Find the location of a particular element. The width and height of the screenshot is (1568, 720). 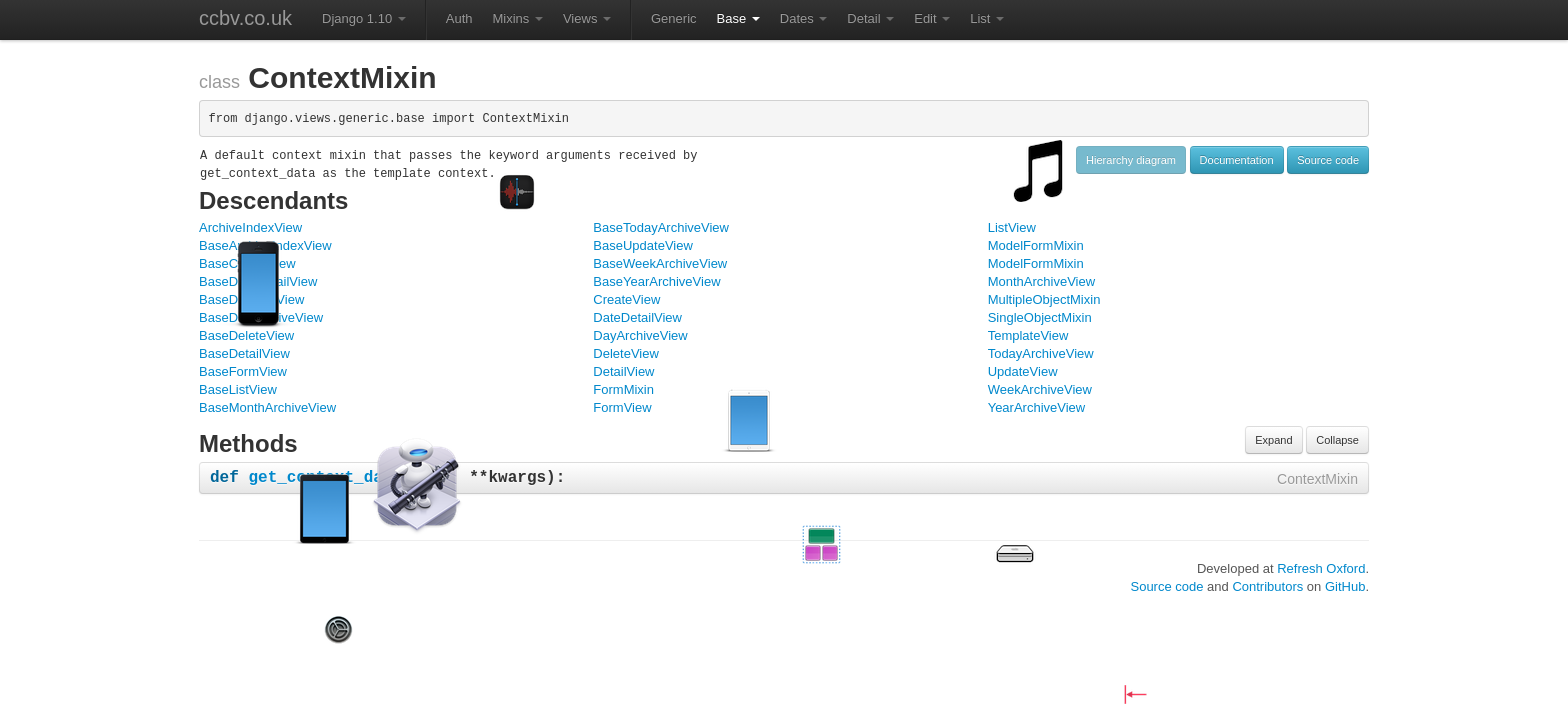

iPad Air 2 device icon is located at coordinates (324, 508).